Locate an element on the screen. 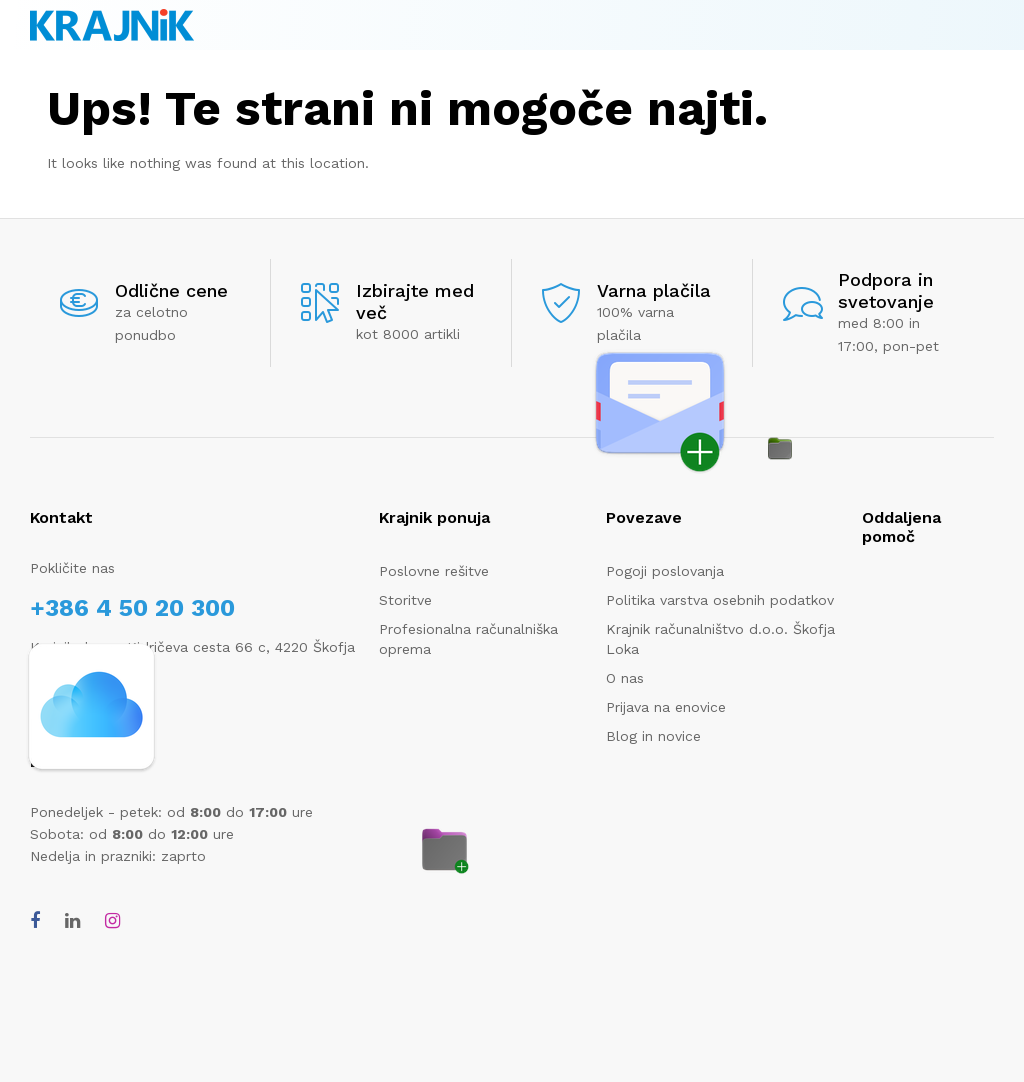 Image resolution: width=1024 pixels, height=1082 pixels. compose a new email message is located at coordinates (660, 403).